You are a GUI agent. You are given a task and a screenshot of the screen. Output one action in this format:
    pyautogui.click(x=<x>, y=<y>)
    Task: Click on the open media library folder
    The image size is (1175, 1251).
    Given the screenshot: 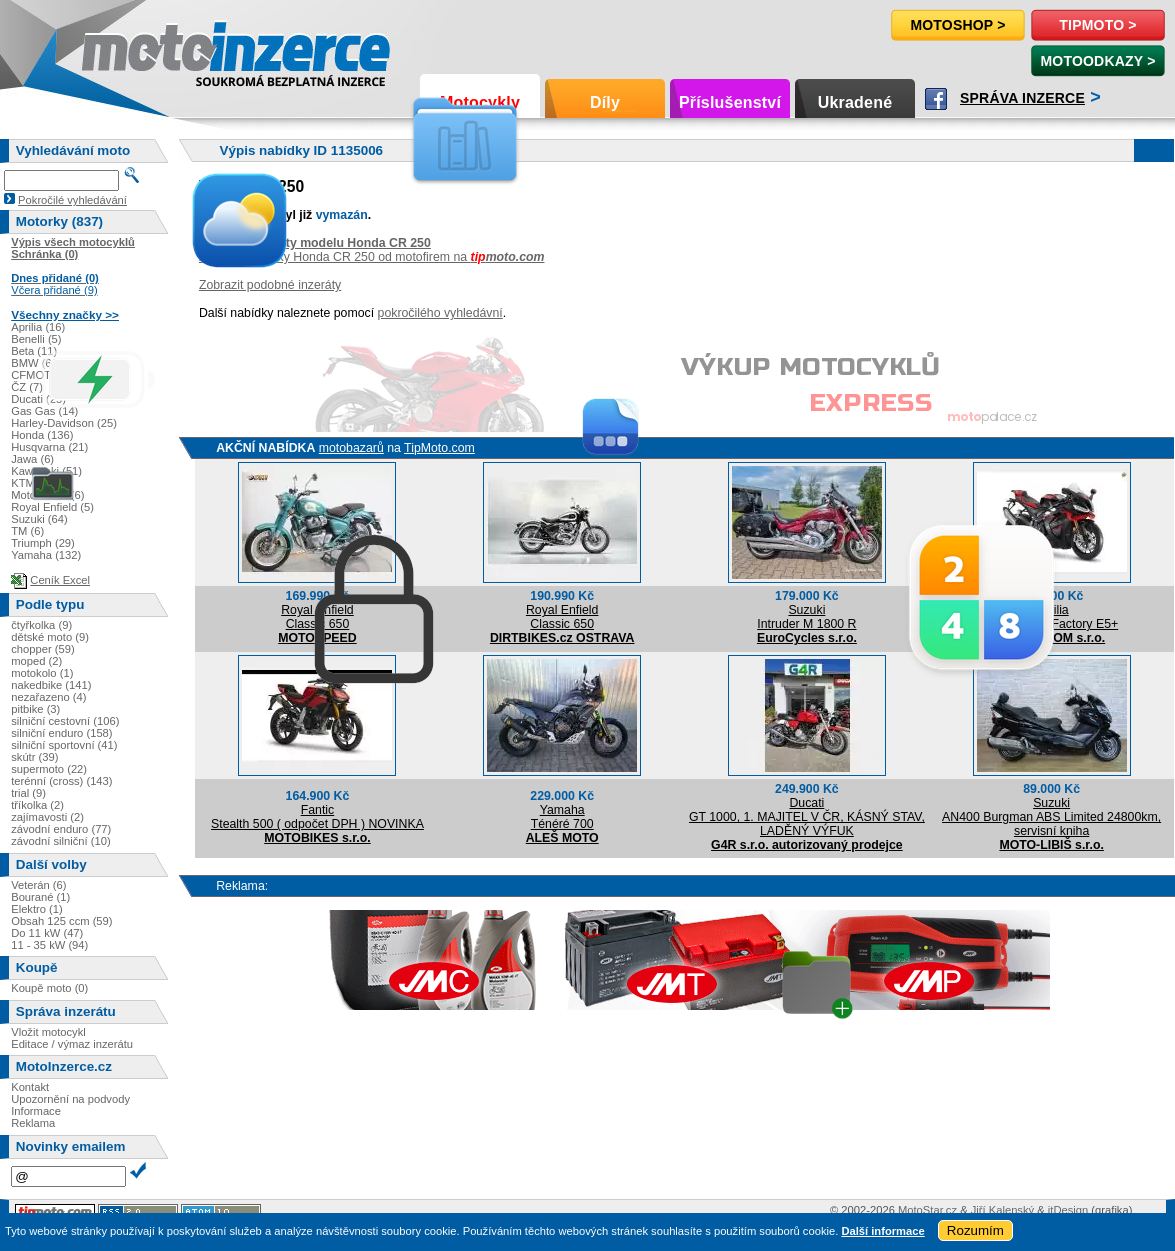 What is the action you would take?
    pyautogui.click(x=465, y=139)
    